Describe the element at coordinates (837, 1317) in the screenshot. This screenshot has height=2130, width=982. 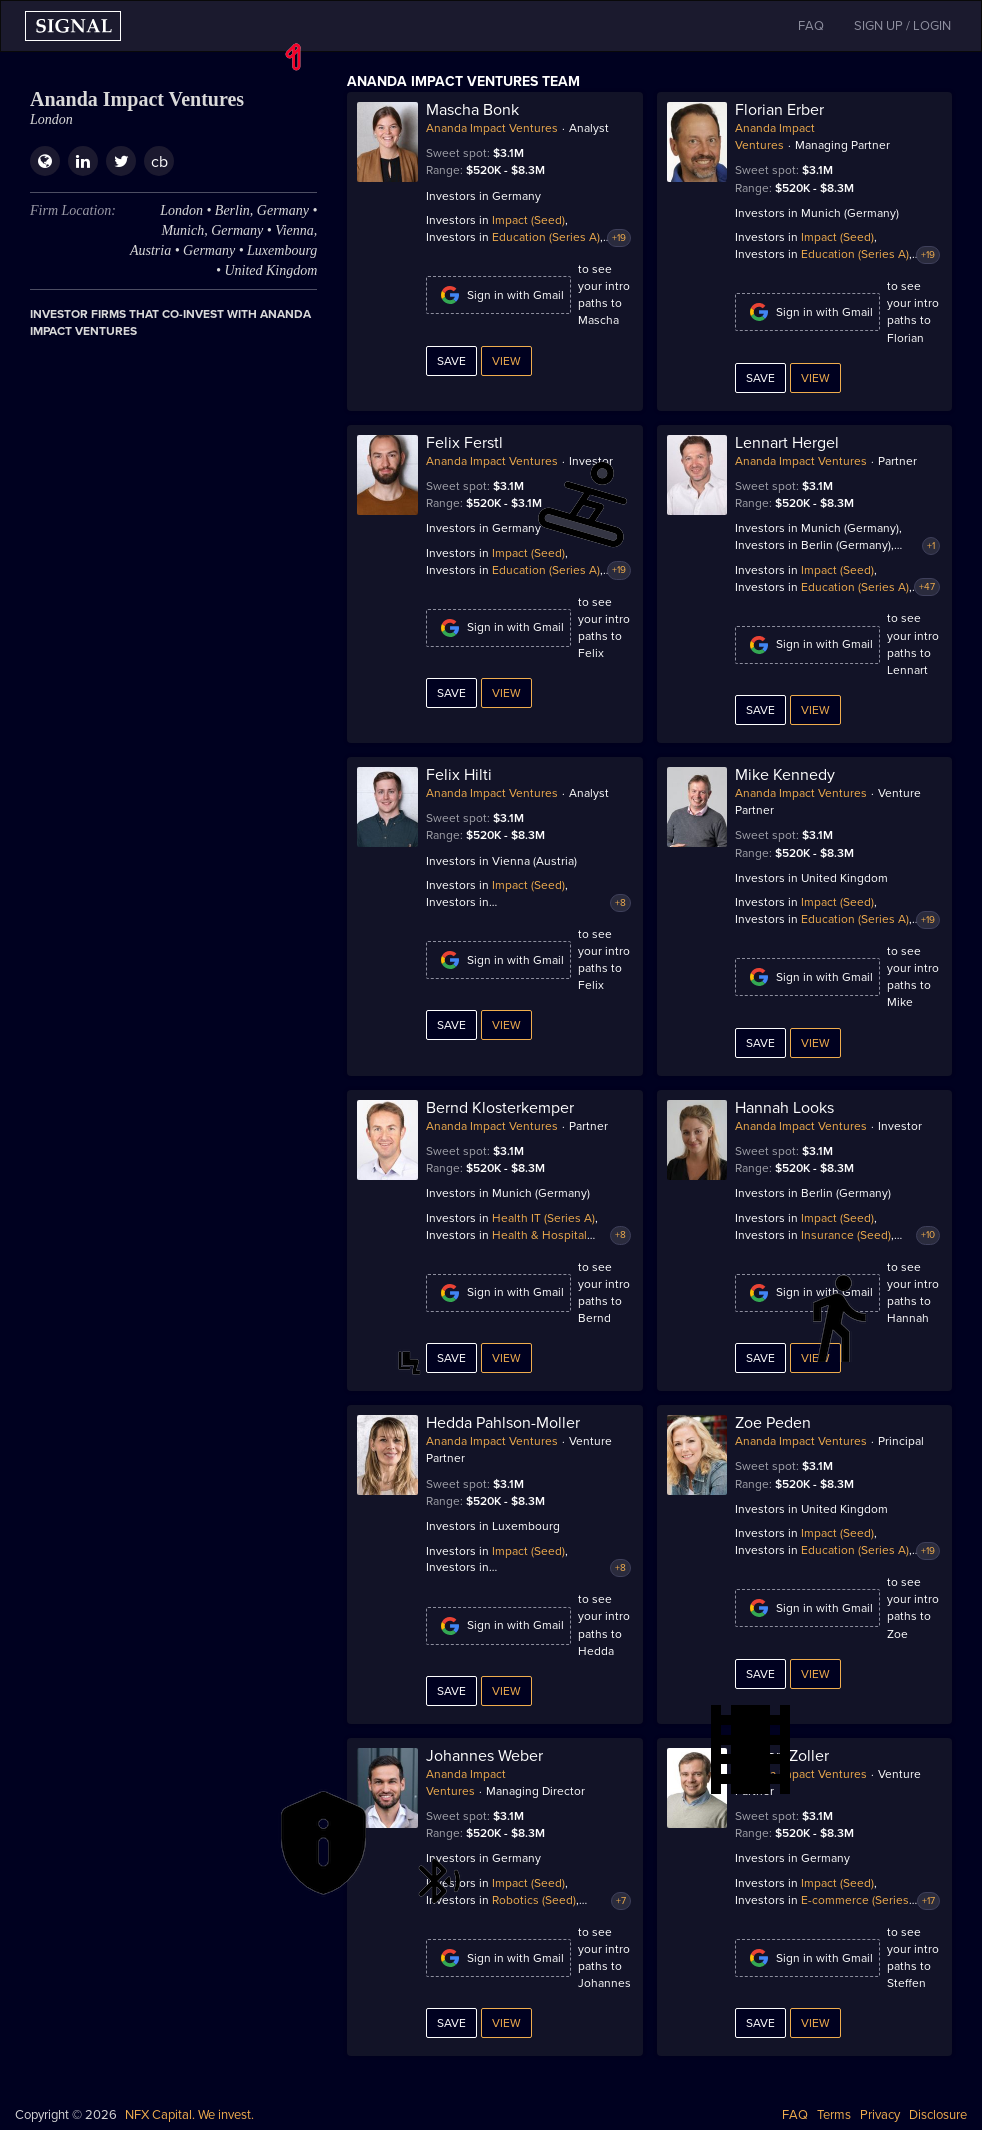
I see `get walking directions` at that location.